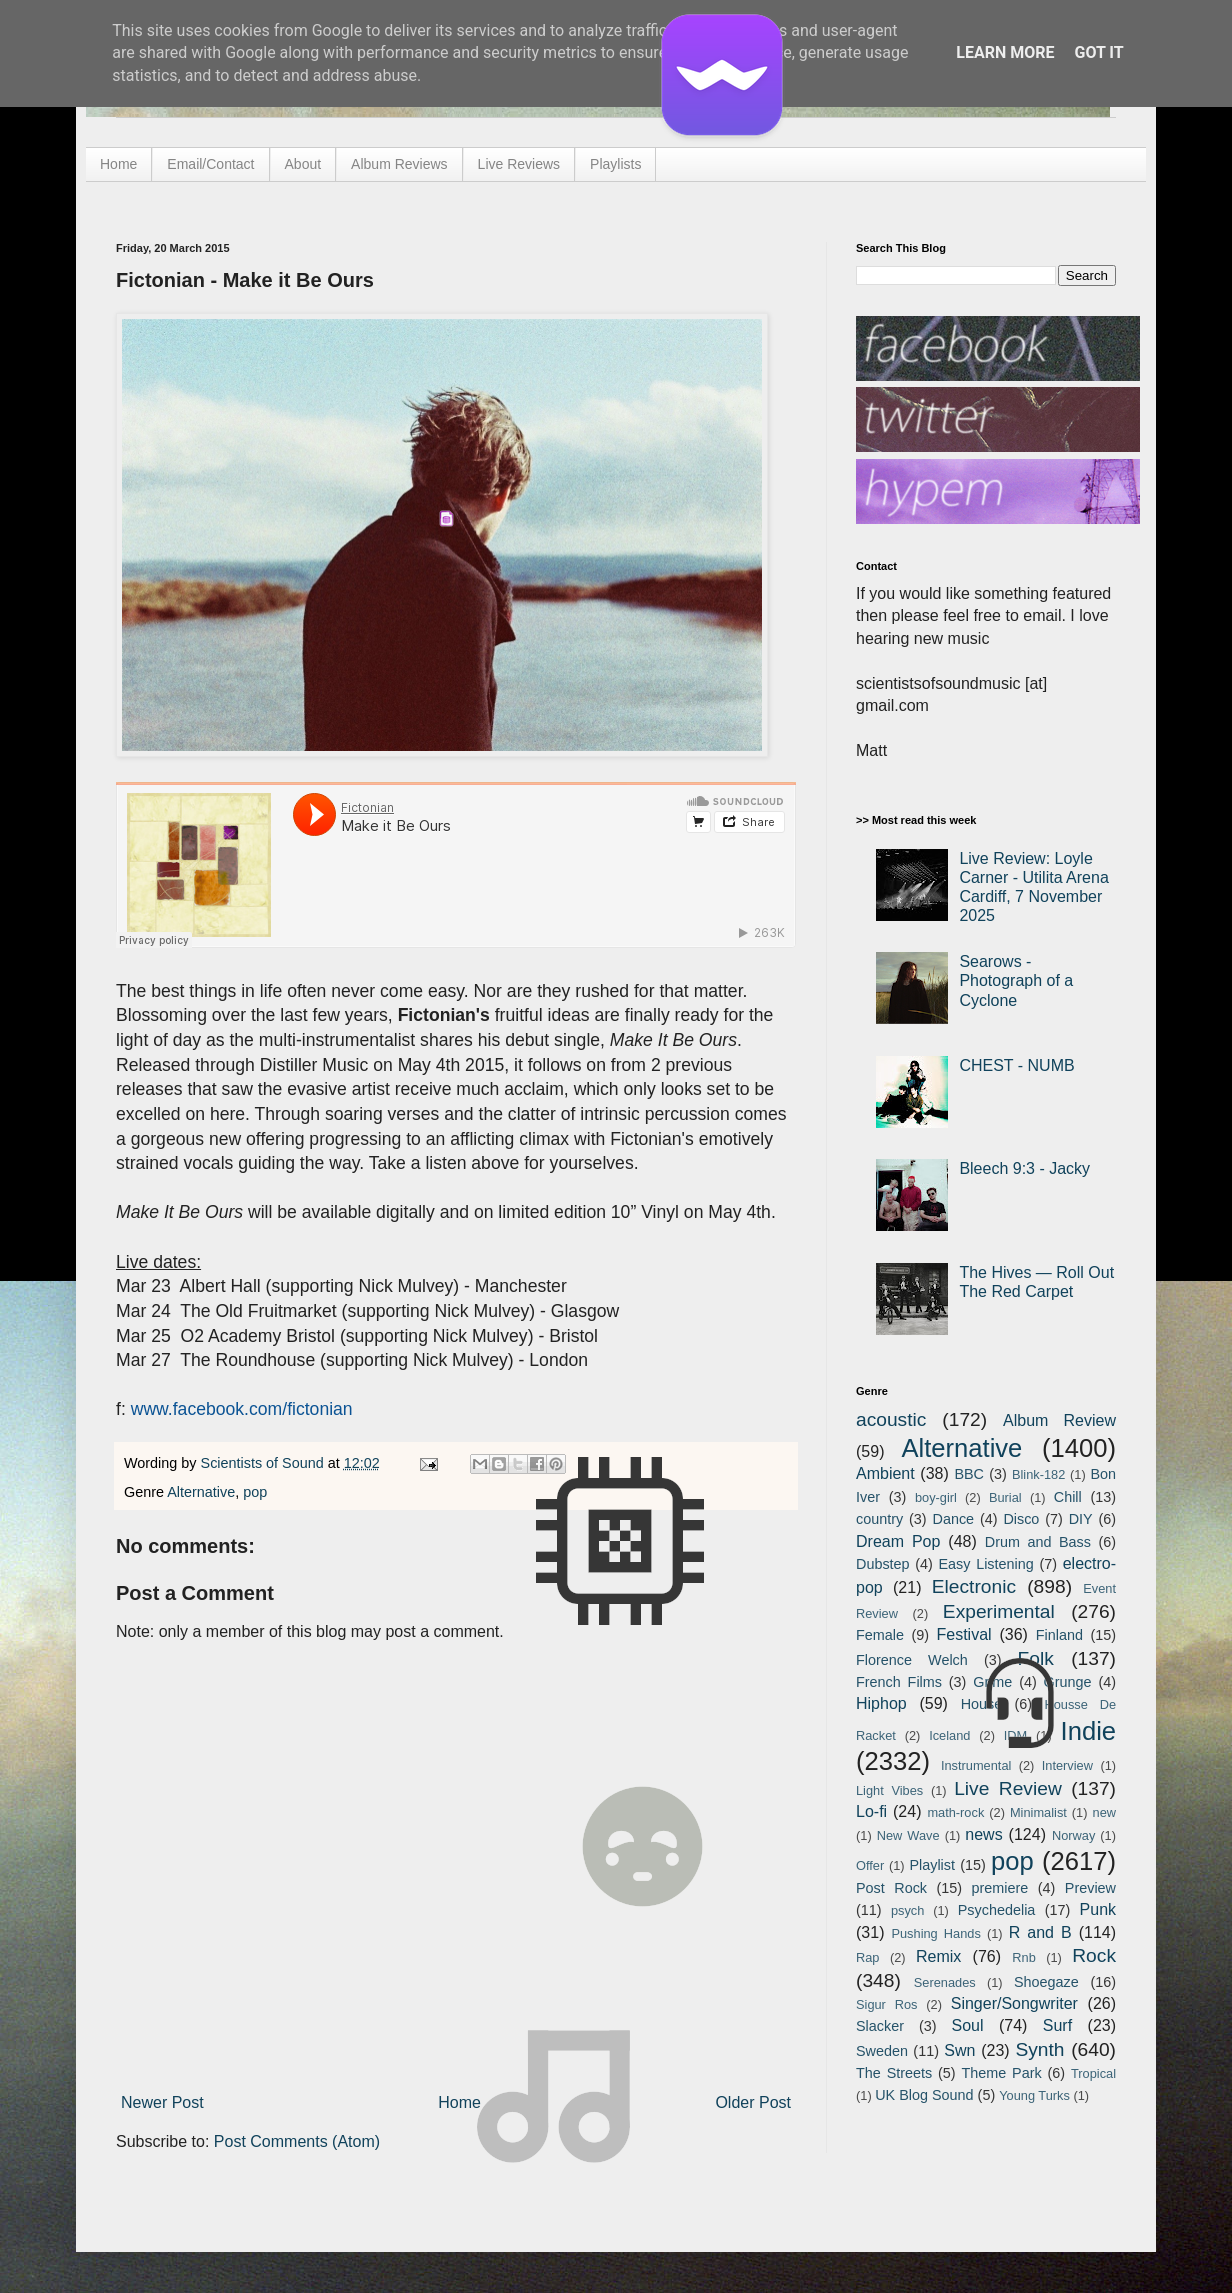  What do you see at coordinates (620, 1541) in the screenshot?
I see `access electronics or hardware settings` at bounding box center [620, 1541].